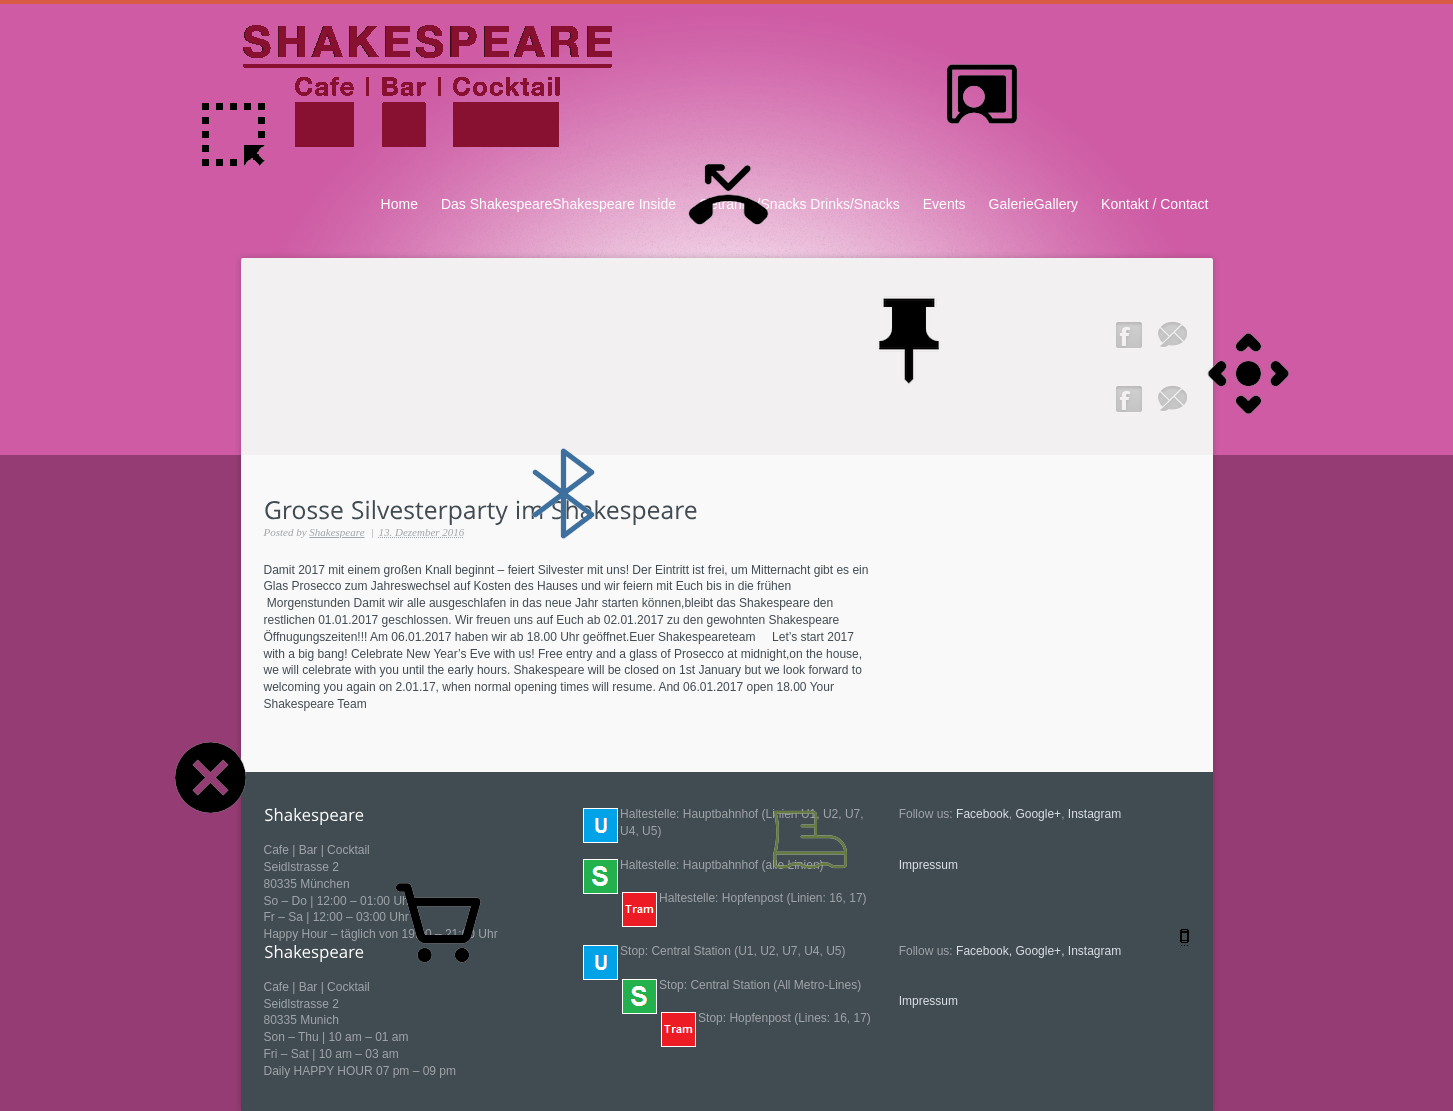 The width and height of the screenshot is (1453, 1111). Describe the element at coordinates (1184, 937) in the screenshot. I see `access mobile device settings` at that location.